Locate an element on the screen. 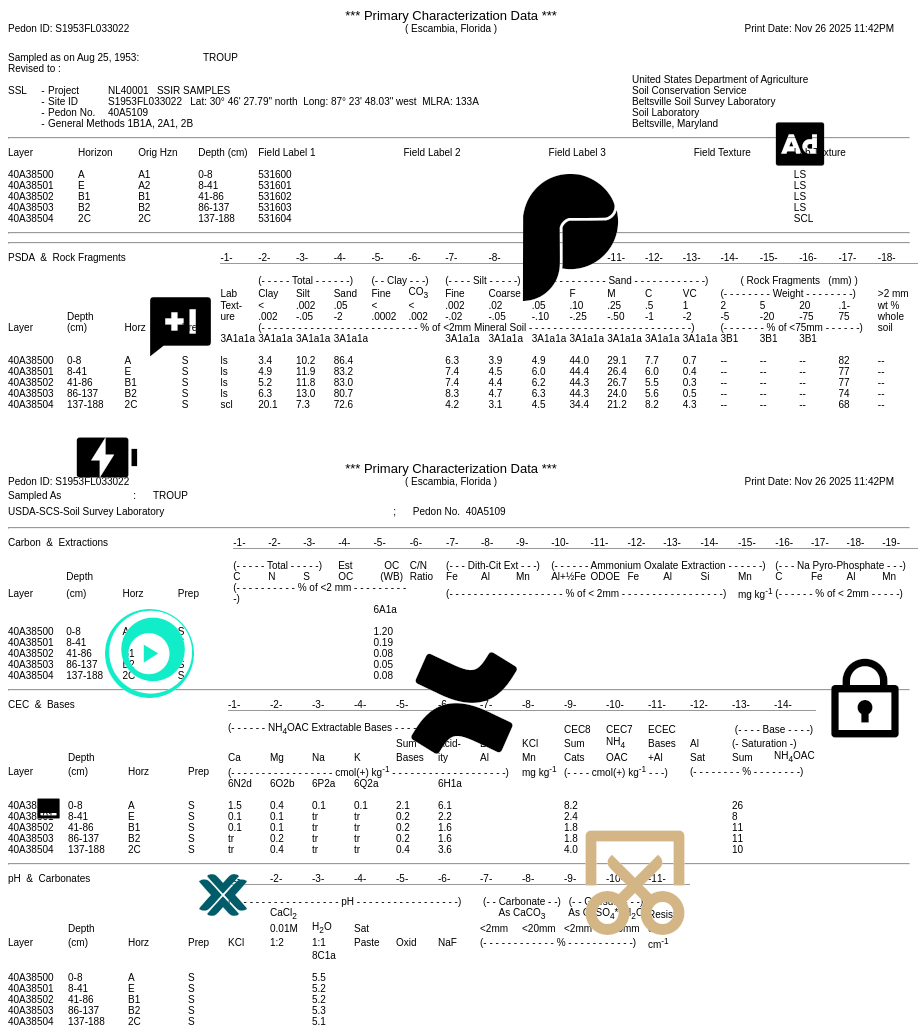 The height and width of the screenshot is (1035, 918). indicates sponsored or promotional content is located at coordinates (800, 144).